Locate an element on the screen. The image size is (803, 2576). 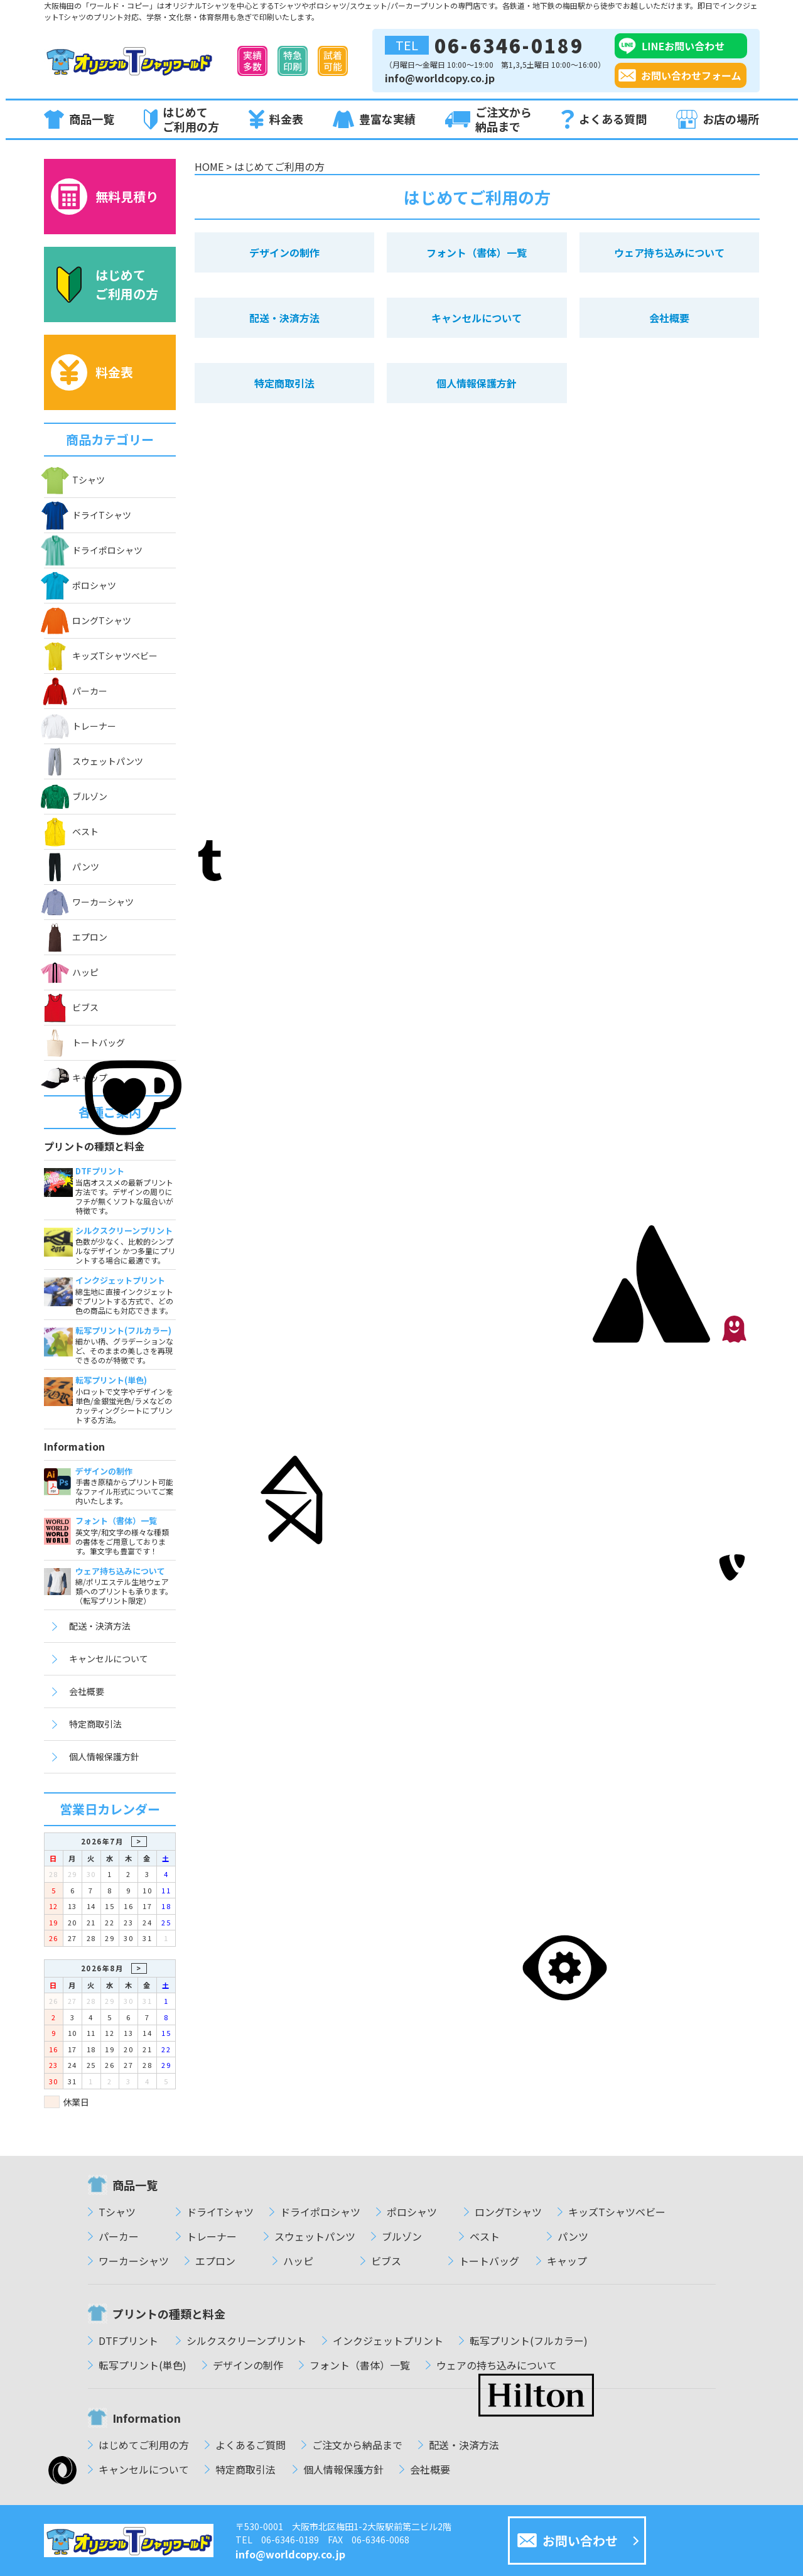
access the Hilton hotels app or website is located at coordinates (536, 2395).